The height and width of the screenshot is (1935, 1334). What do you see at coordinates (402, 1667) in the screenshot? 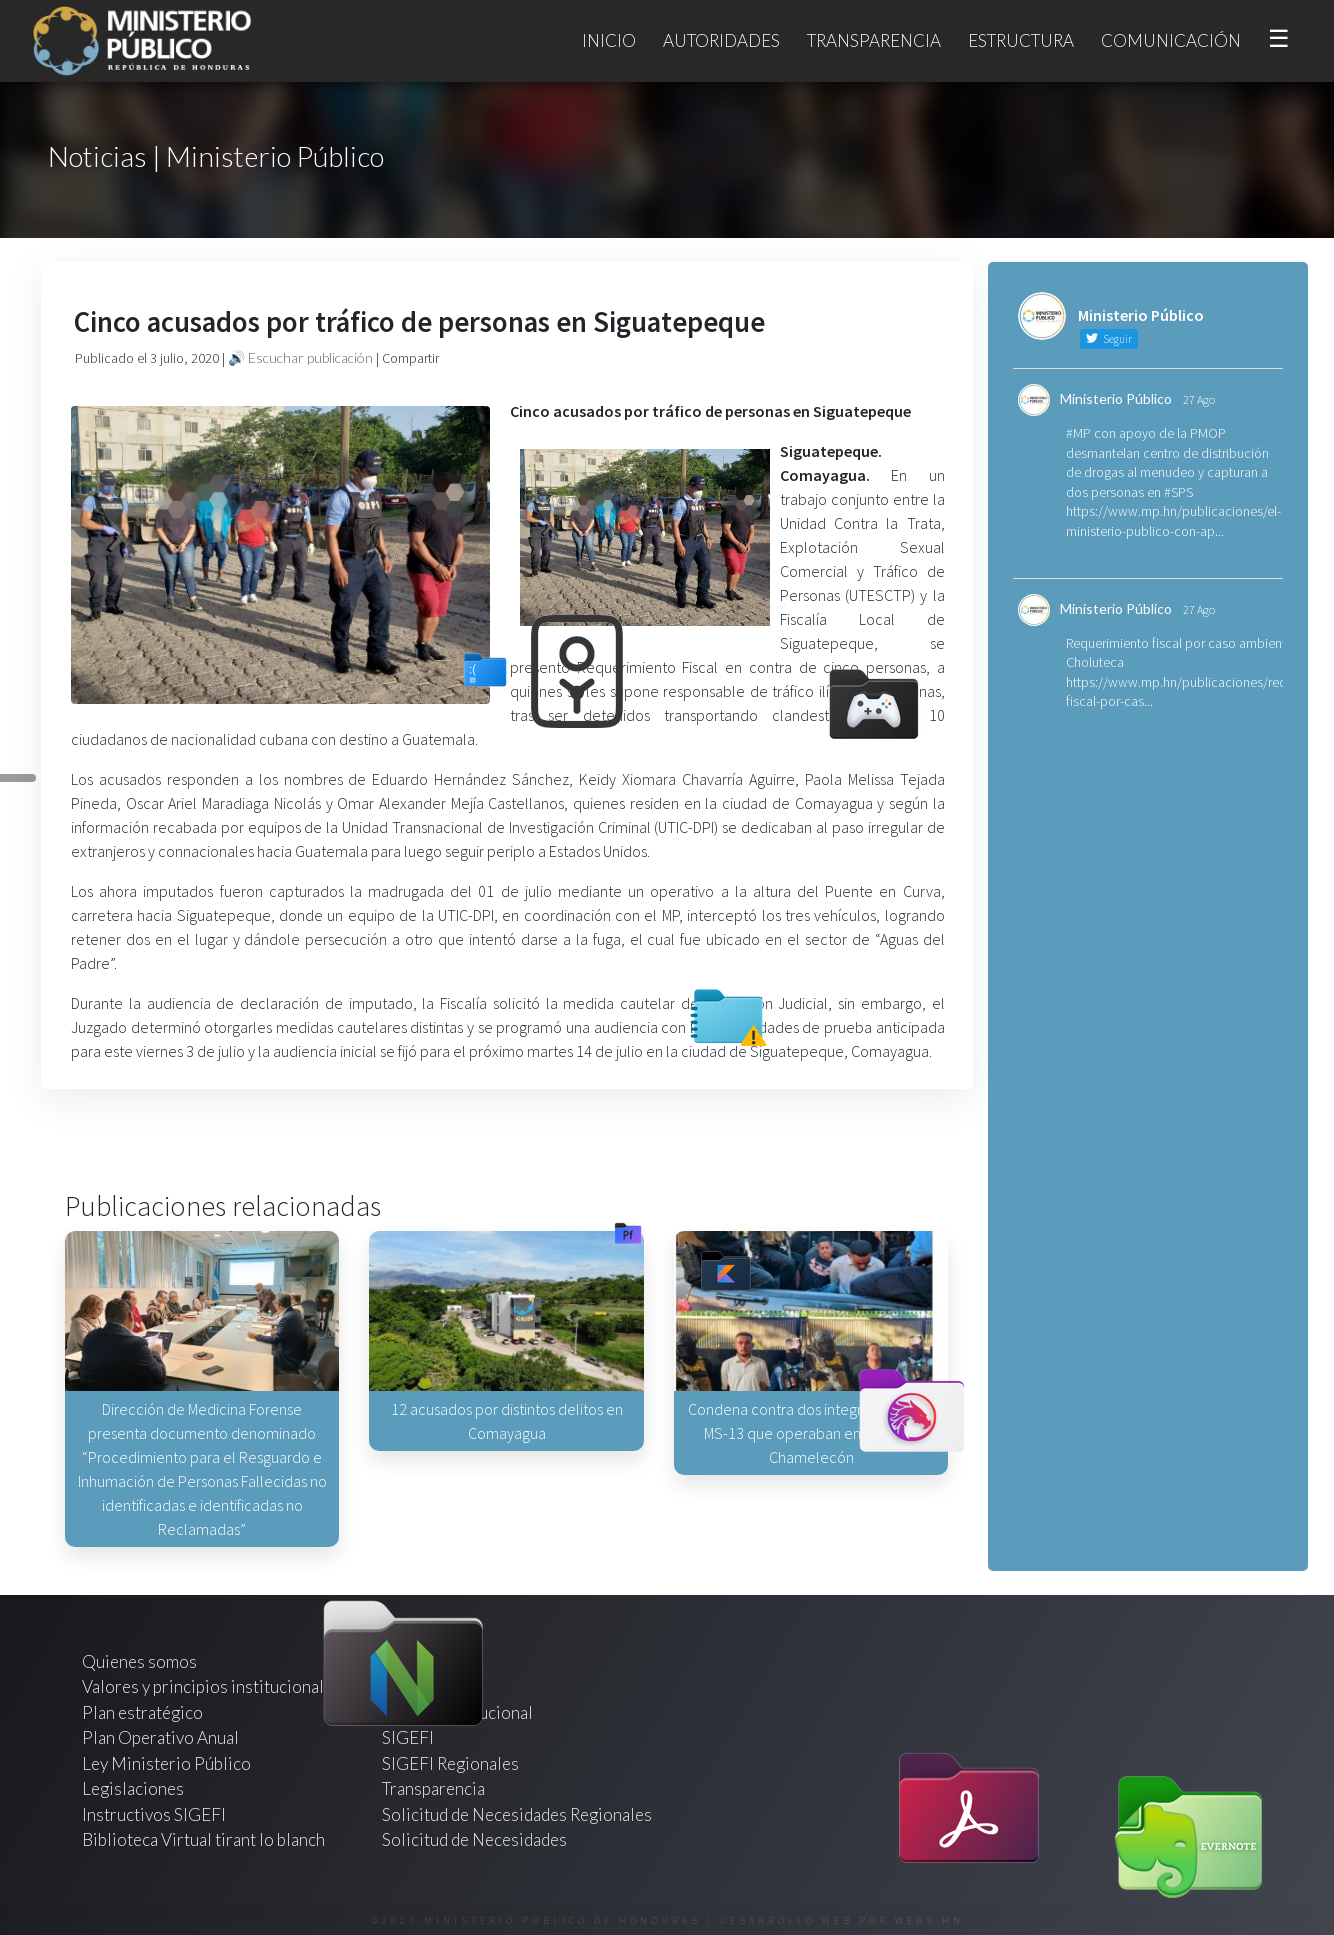
I see `open neovim configuration folder` at bounding box center [402, 1667].